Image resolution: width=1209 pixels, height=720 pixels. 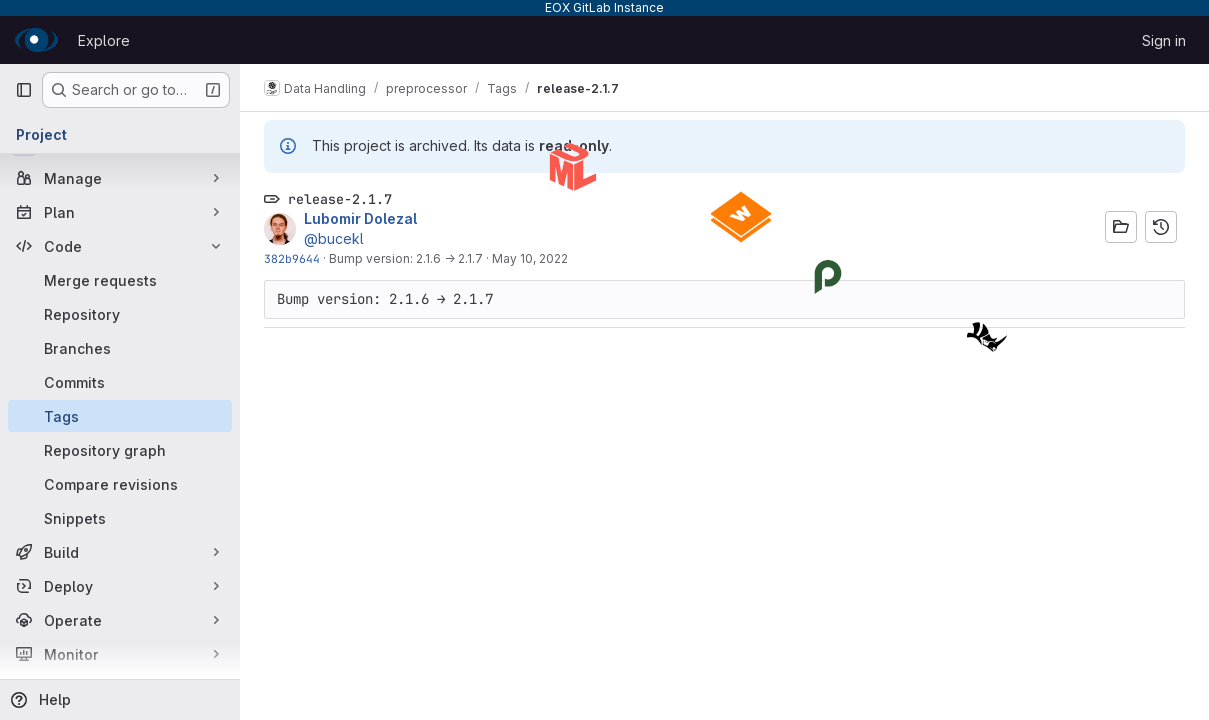 What do you see at coordinates (573, 167) in the screenshot?
I see `indicates UML (Unified Modeling Language) diagram support` at bounding box center [573, 167].